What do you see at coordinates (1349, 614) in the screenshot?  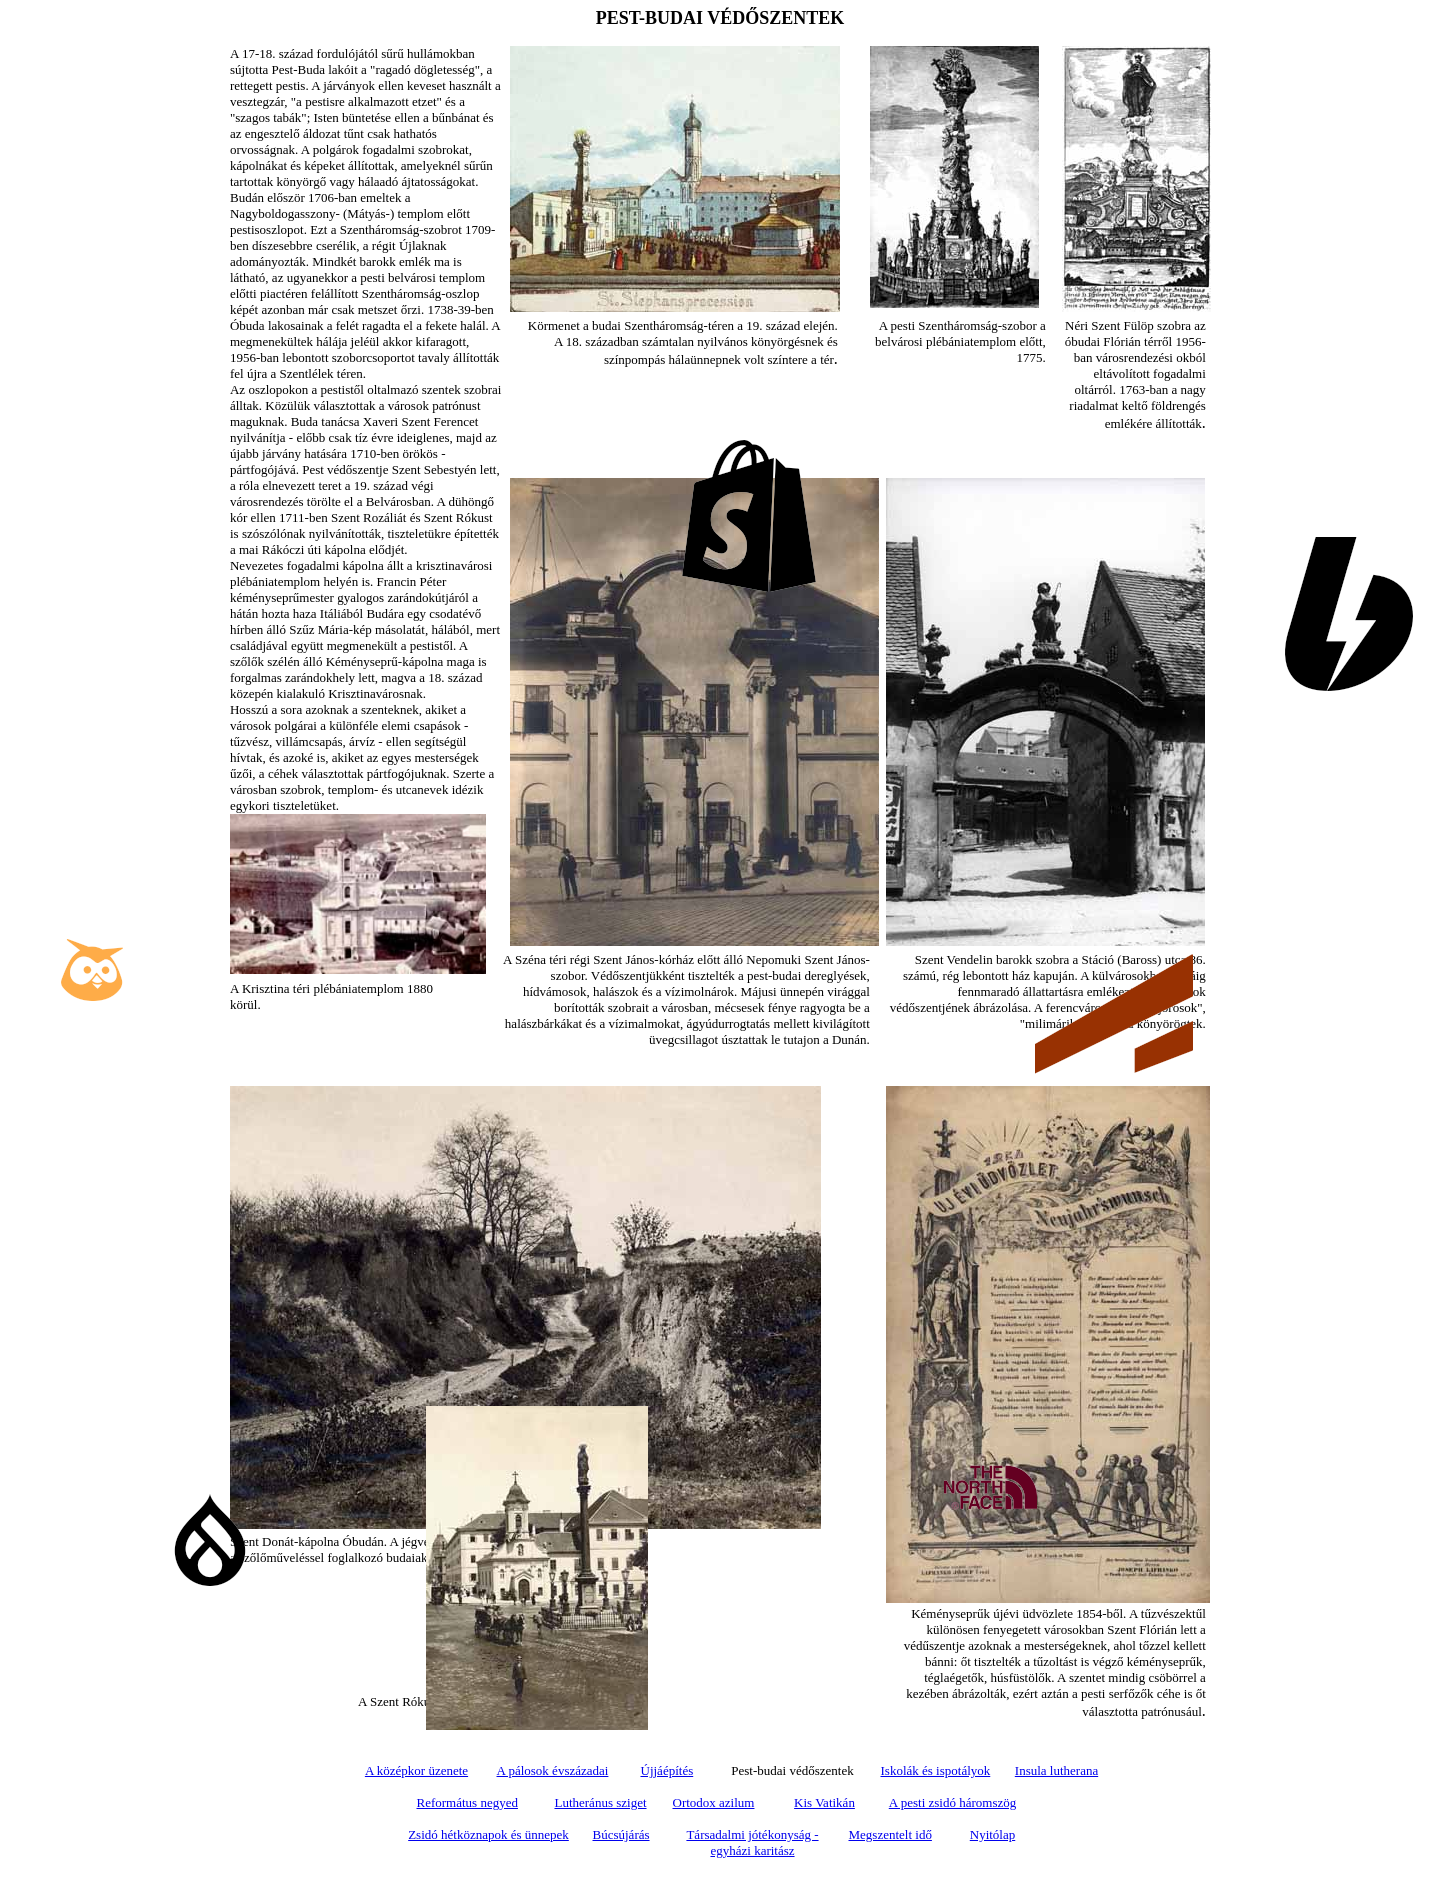 I see `open boosty creator platform` at bounding box center [1349, 614].